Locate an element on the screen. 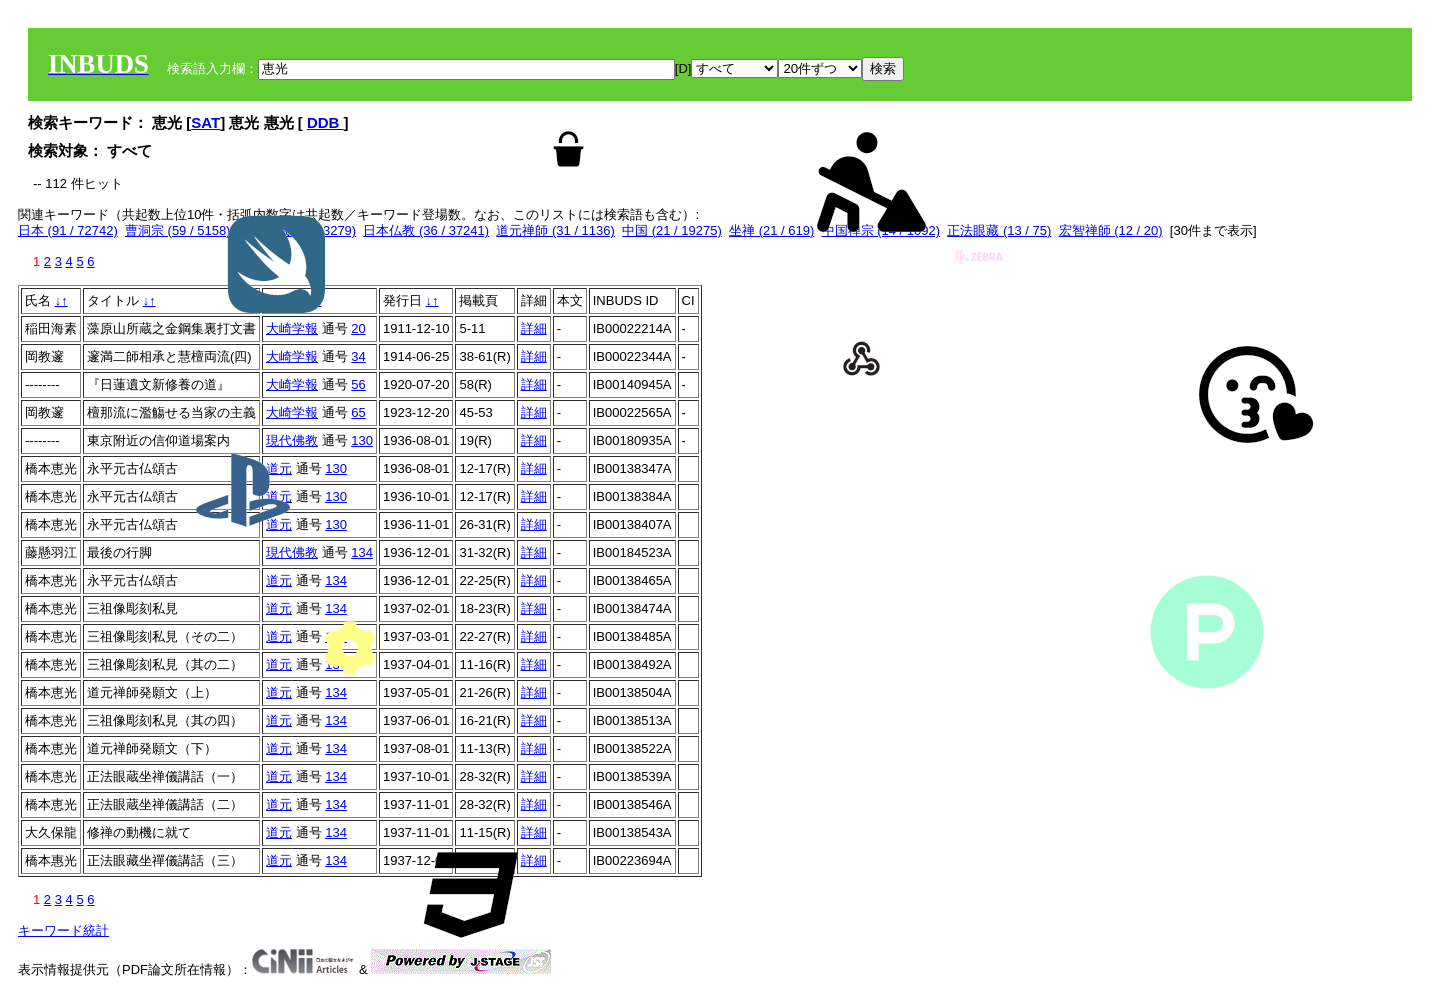  indicates construction or work in progress is located at coordinates (871, 183).